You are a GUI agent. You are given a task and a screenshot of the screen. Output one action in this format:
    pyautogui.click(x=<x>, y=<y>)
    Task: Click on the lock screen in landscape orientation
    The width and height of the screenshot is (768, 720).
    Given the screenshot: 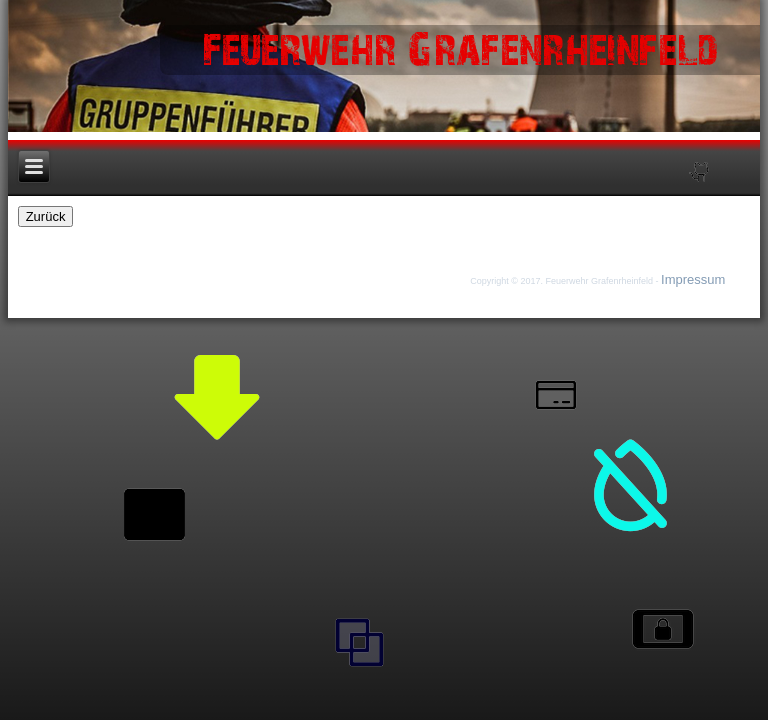 What is the action you would take?
    pyautogui.click(x=663, y=629)
    